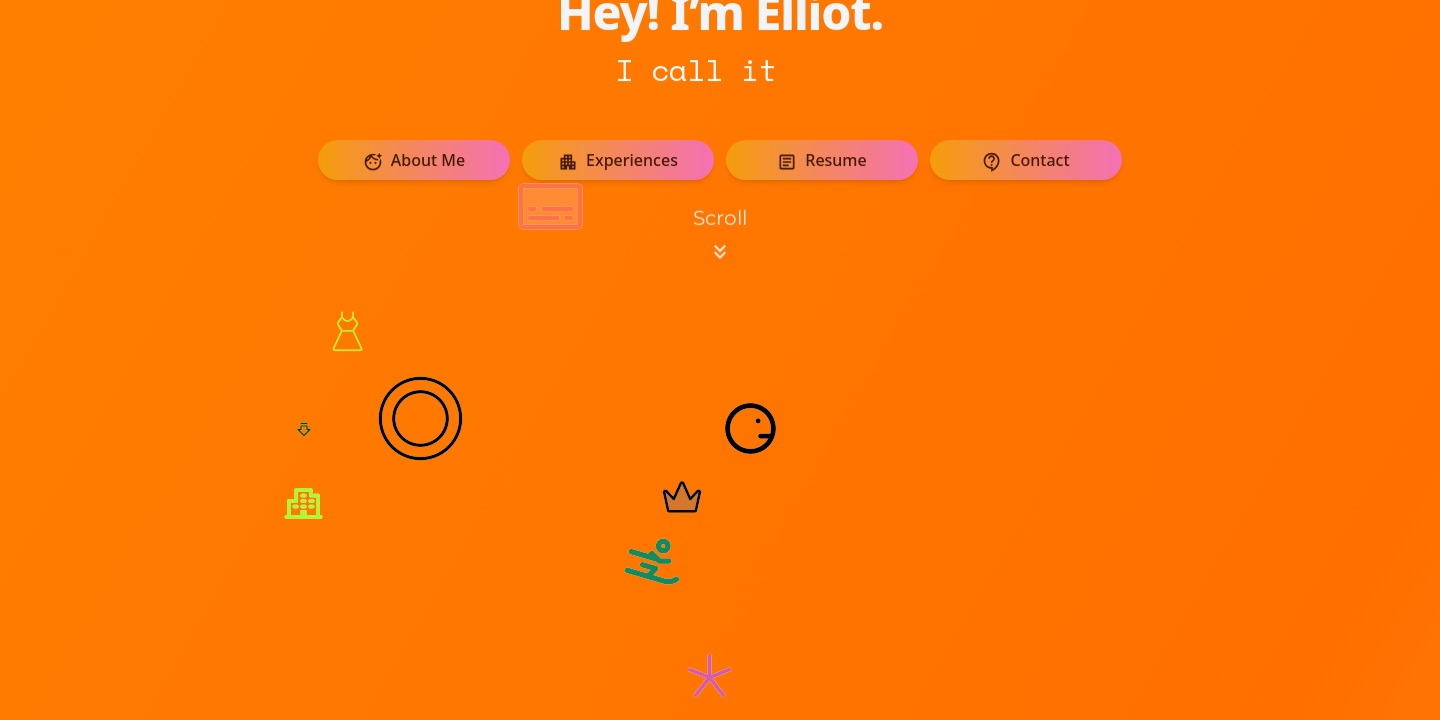 This screenshot has width=1440, height=720. Describe the element at coordinates (304, 429) in the screenshot. I see `download file or content` at that location.